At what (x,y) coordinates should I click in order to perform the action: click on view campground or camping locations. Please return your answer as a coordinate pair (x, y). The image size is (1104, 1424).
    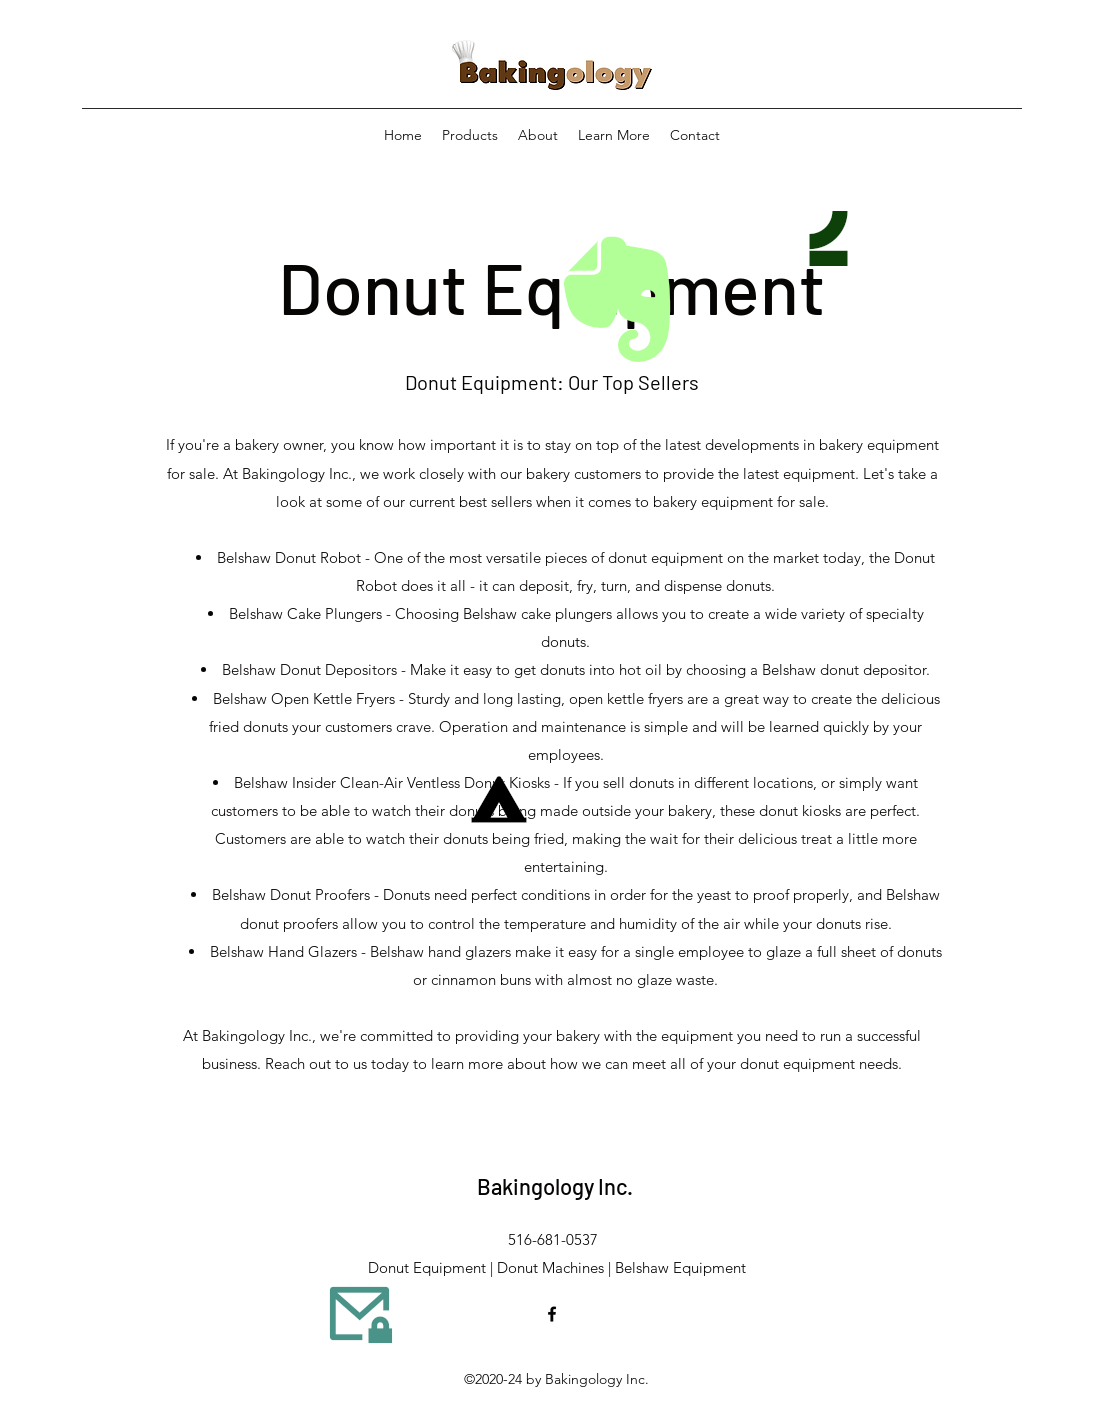
    Looking at the image, I should click on (499, 800).